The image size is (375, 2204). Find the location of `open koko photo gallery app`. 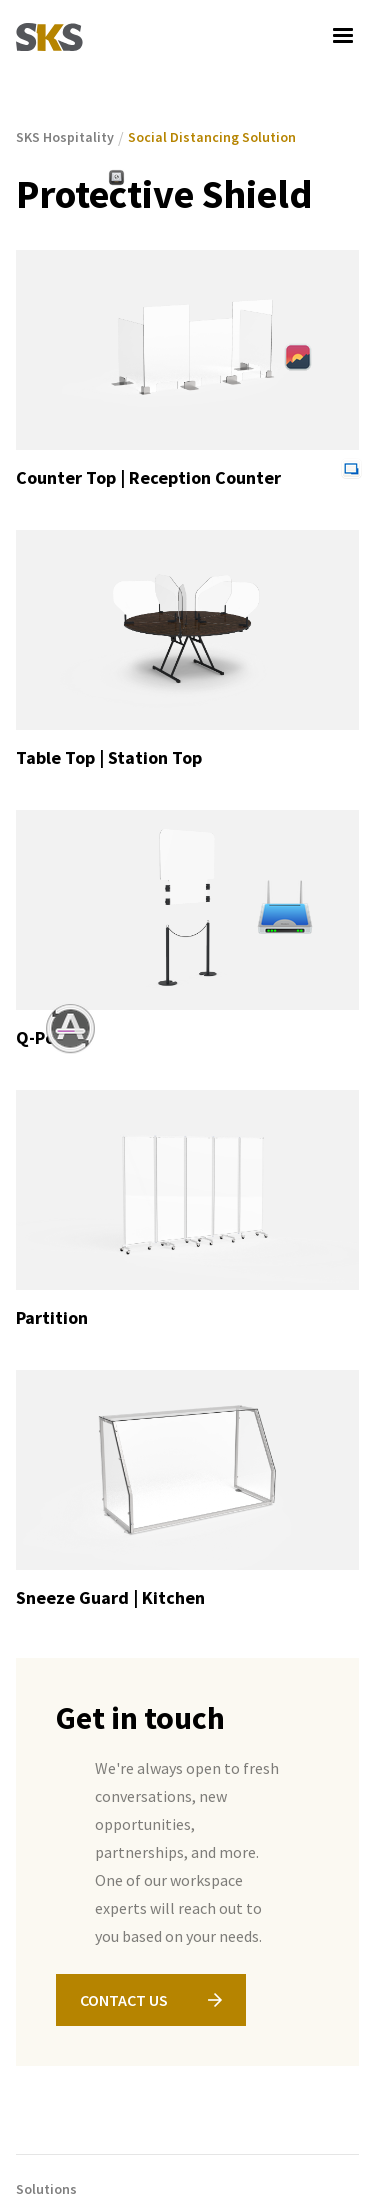

open koko photo gallery app is located at coordinates (298, 357).